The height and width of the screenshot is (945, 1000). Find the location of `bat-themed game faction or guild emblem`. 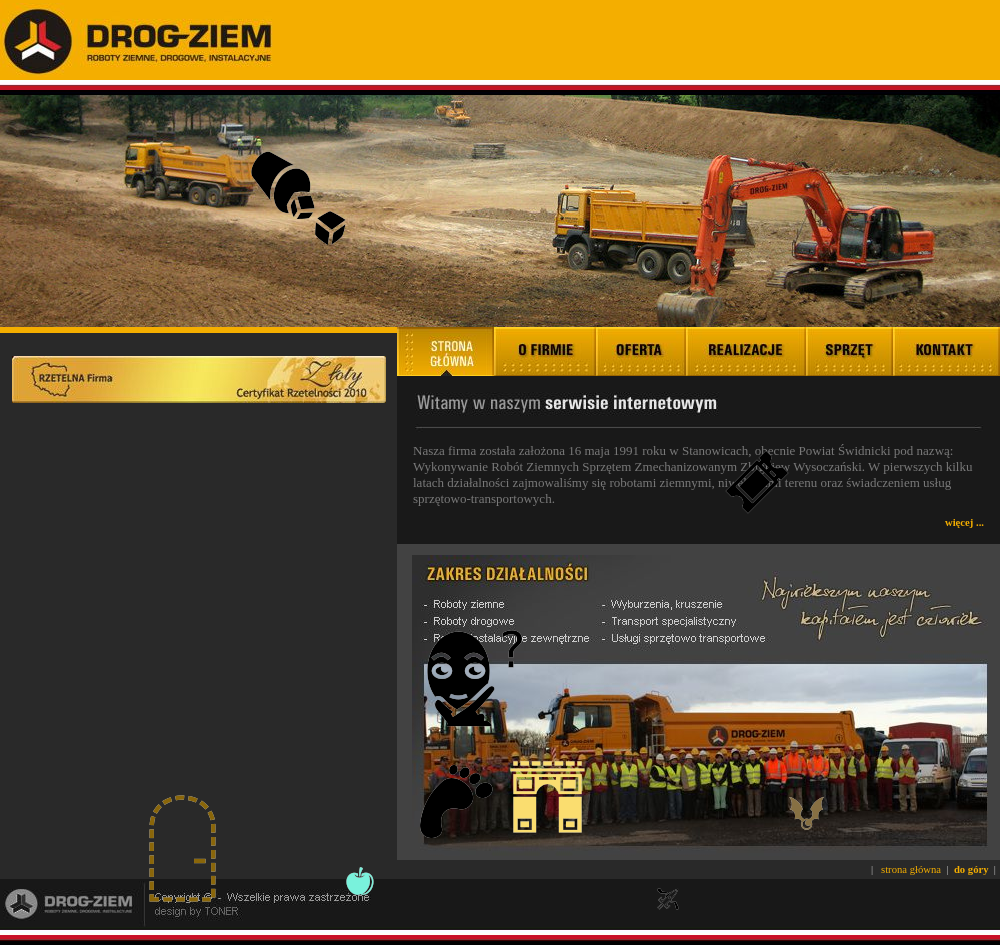

bat-themed game faction or guild emblem is located at coordinates (806, 813).